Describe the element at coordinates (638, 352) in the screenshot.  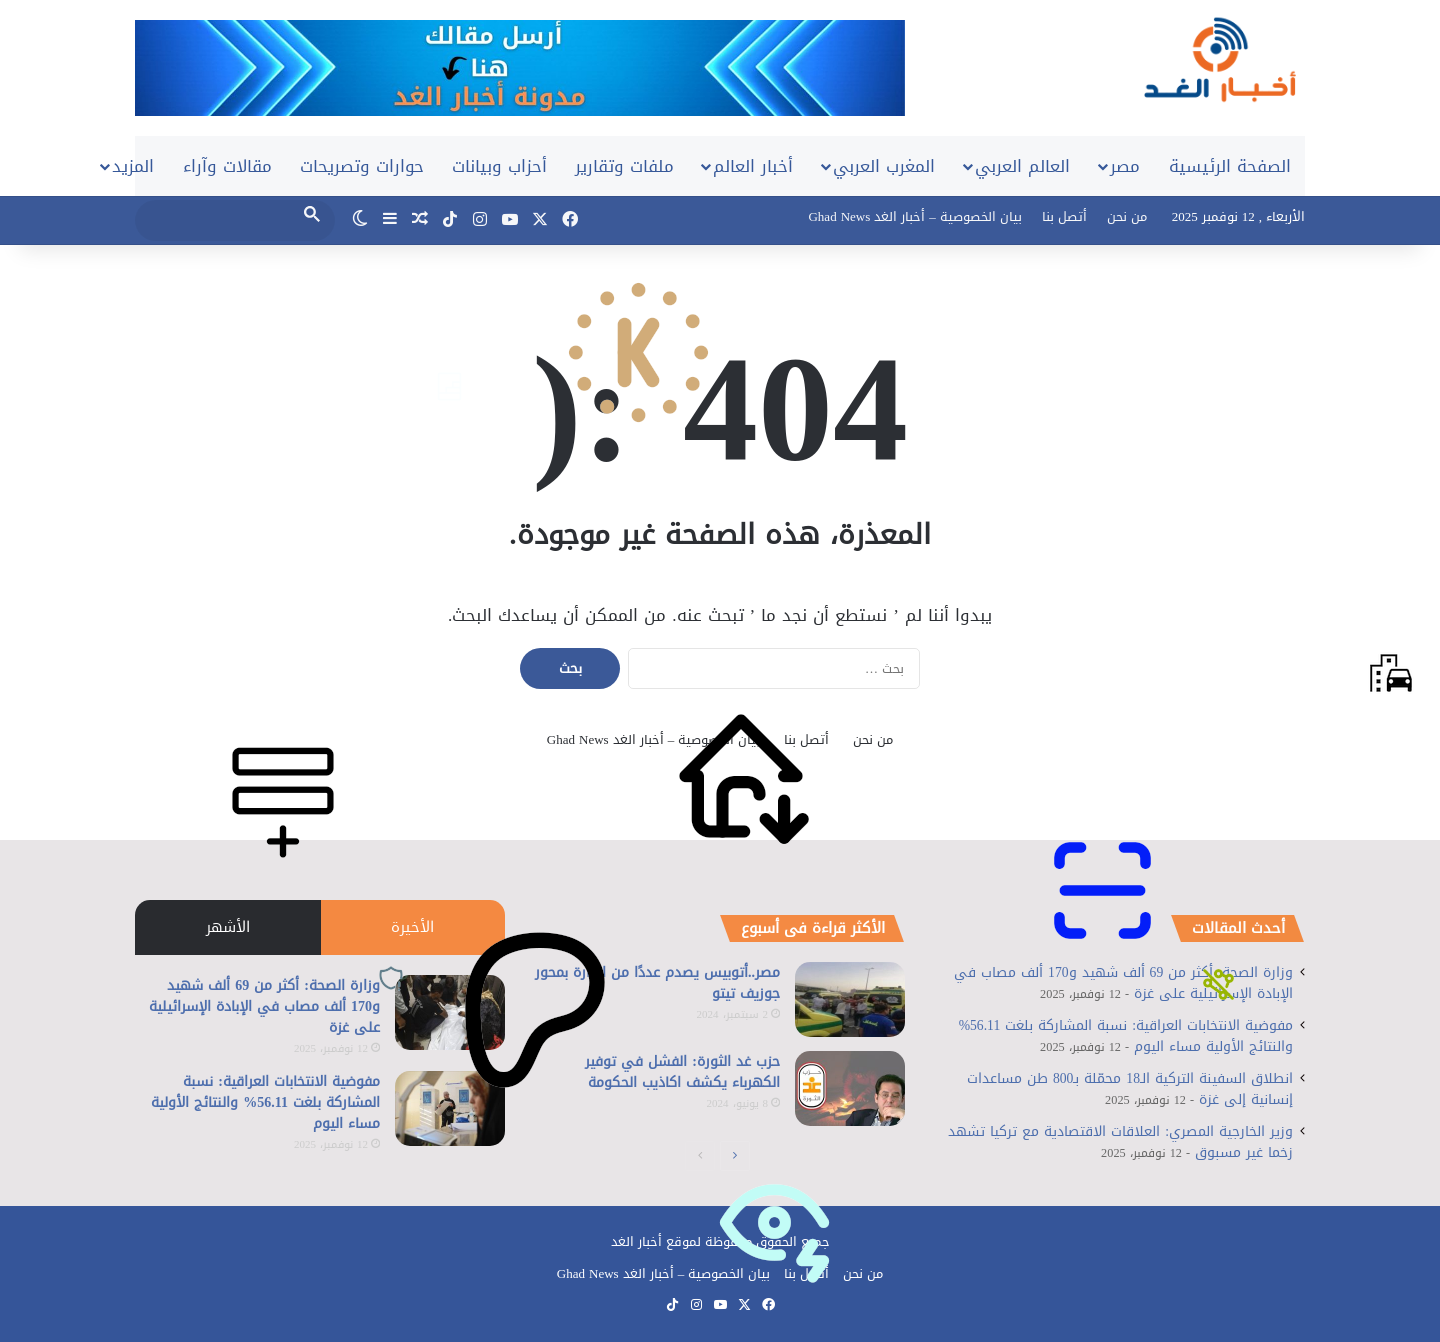
I see `indicates a keyboard shortcut or hotkey` at that location.